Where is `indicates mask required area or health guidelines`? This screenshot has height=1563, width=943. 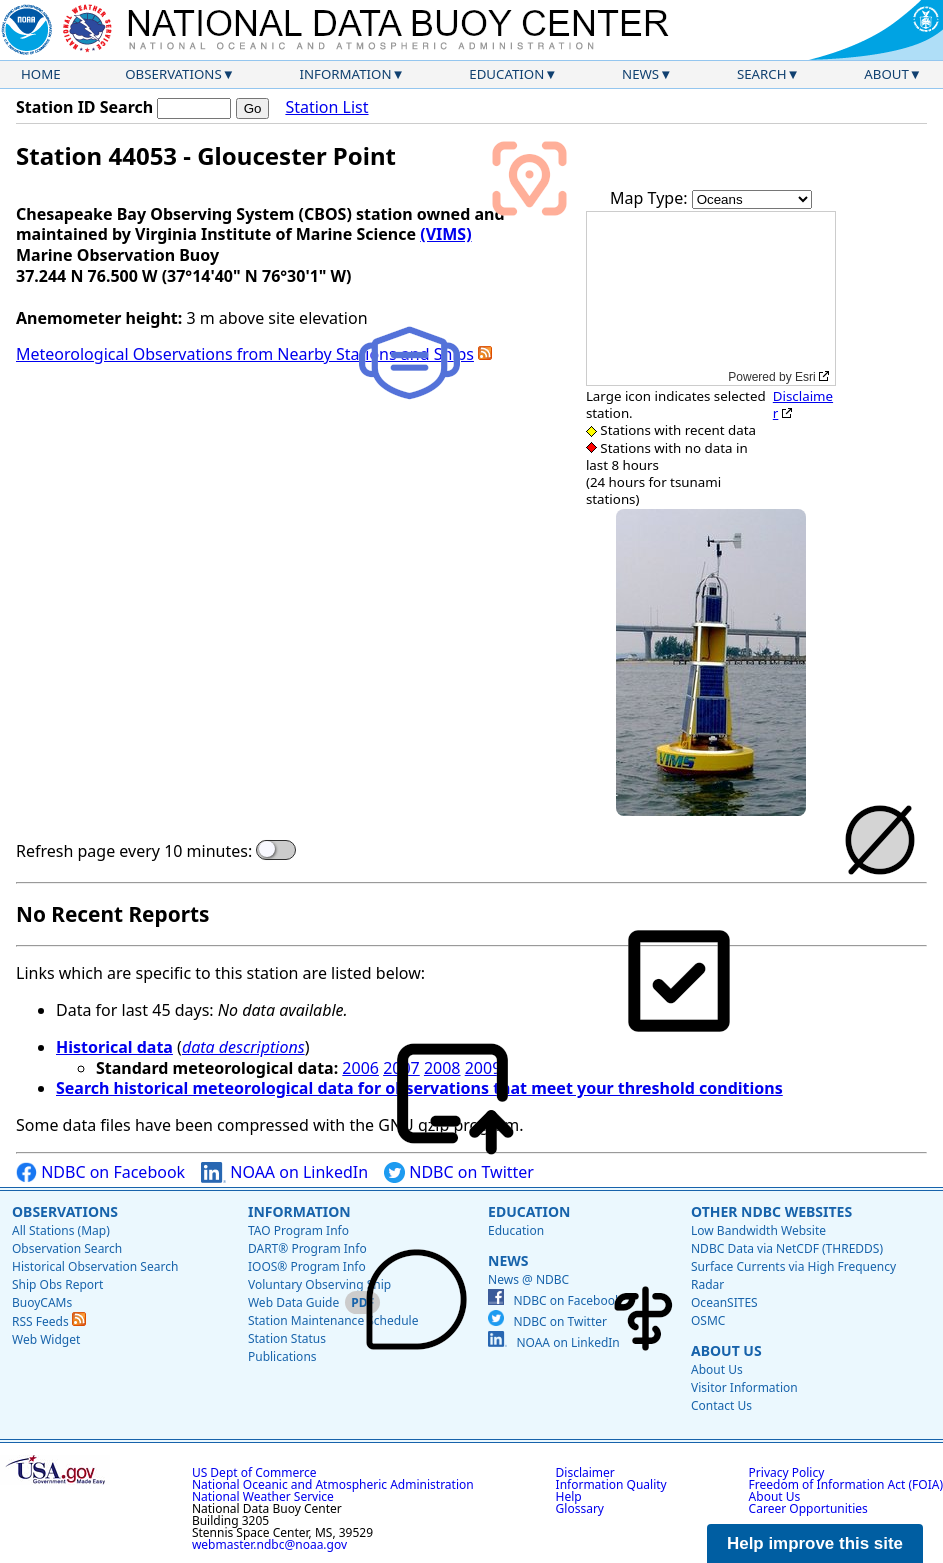 indicates mask required area or health guidelines is located at coordinates (409, 364).